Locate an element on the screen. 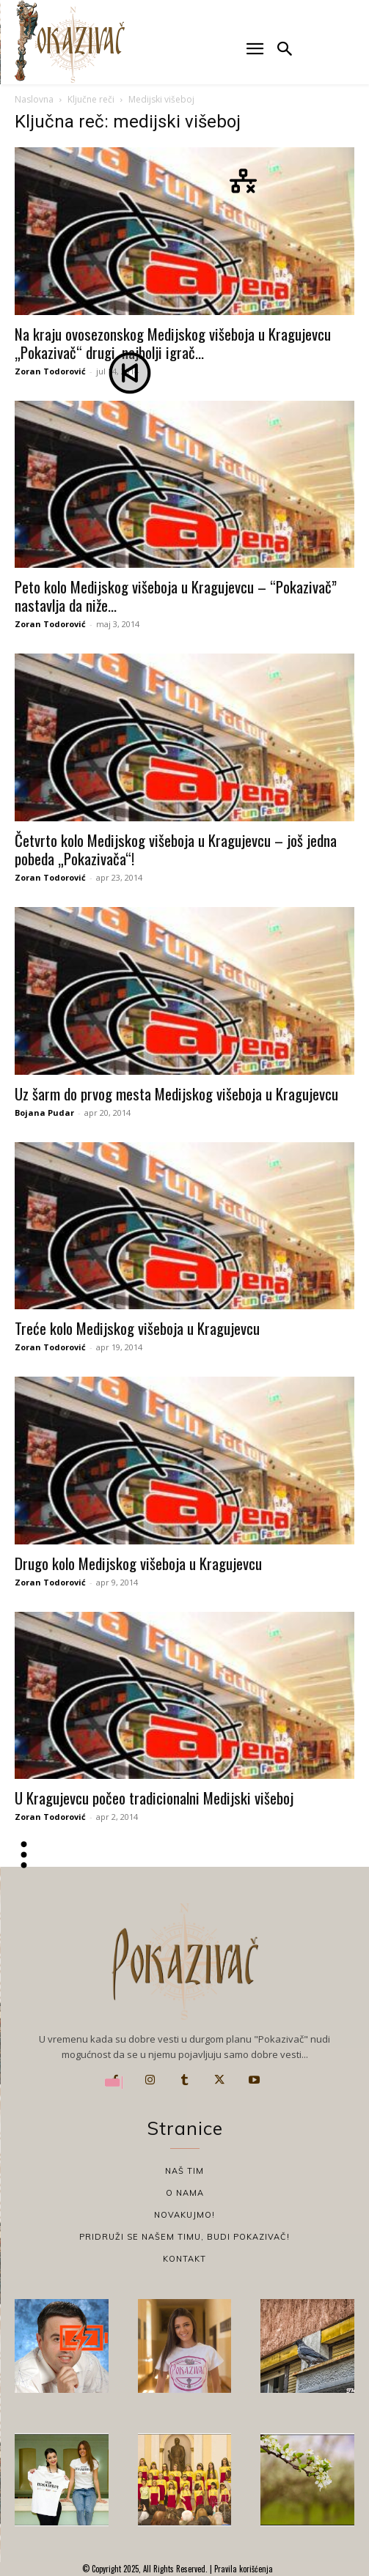 This screenshot has height=2576, width=369. skip to previous track is located at coordinates (130, 373).